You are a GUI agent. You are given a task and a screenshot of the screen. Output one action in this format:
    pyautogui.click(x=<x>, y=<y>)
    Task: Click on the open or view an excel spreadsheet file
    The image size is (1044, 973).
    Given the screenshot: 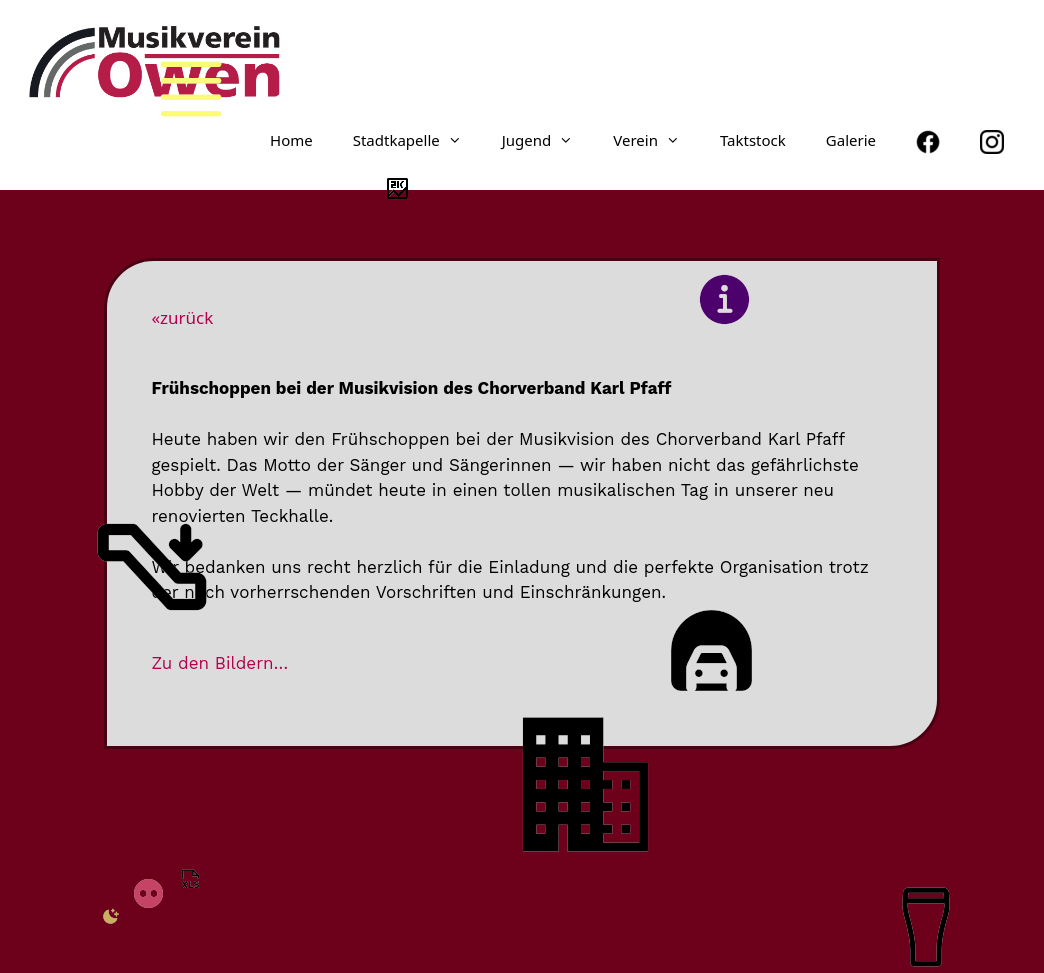 What is the action you would take?
    pyautogui.click(x=190, y=879)
    